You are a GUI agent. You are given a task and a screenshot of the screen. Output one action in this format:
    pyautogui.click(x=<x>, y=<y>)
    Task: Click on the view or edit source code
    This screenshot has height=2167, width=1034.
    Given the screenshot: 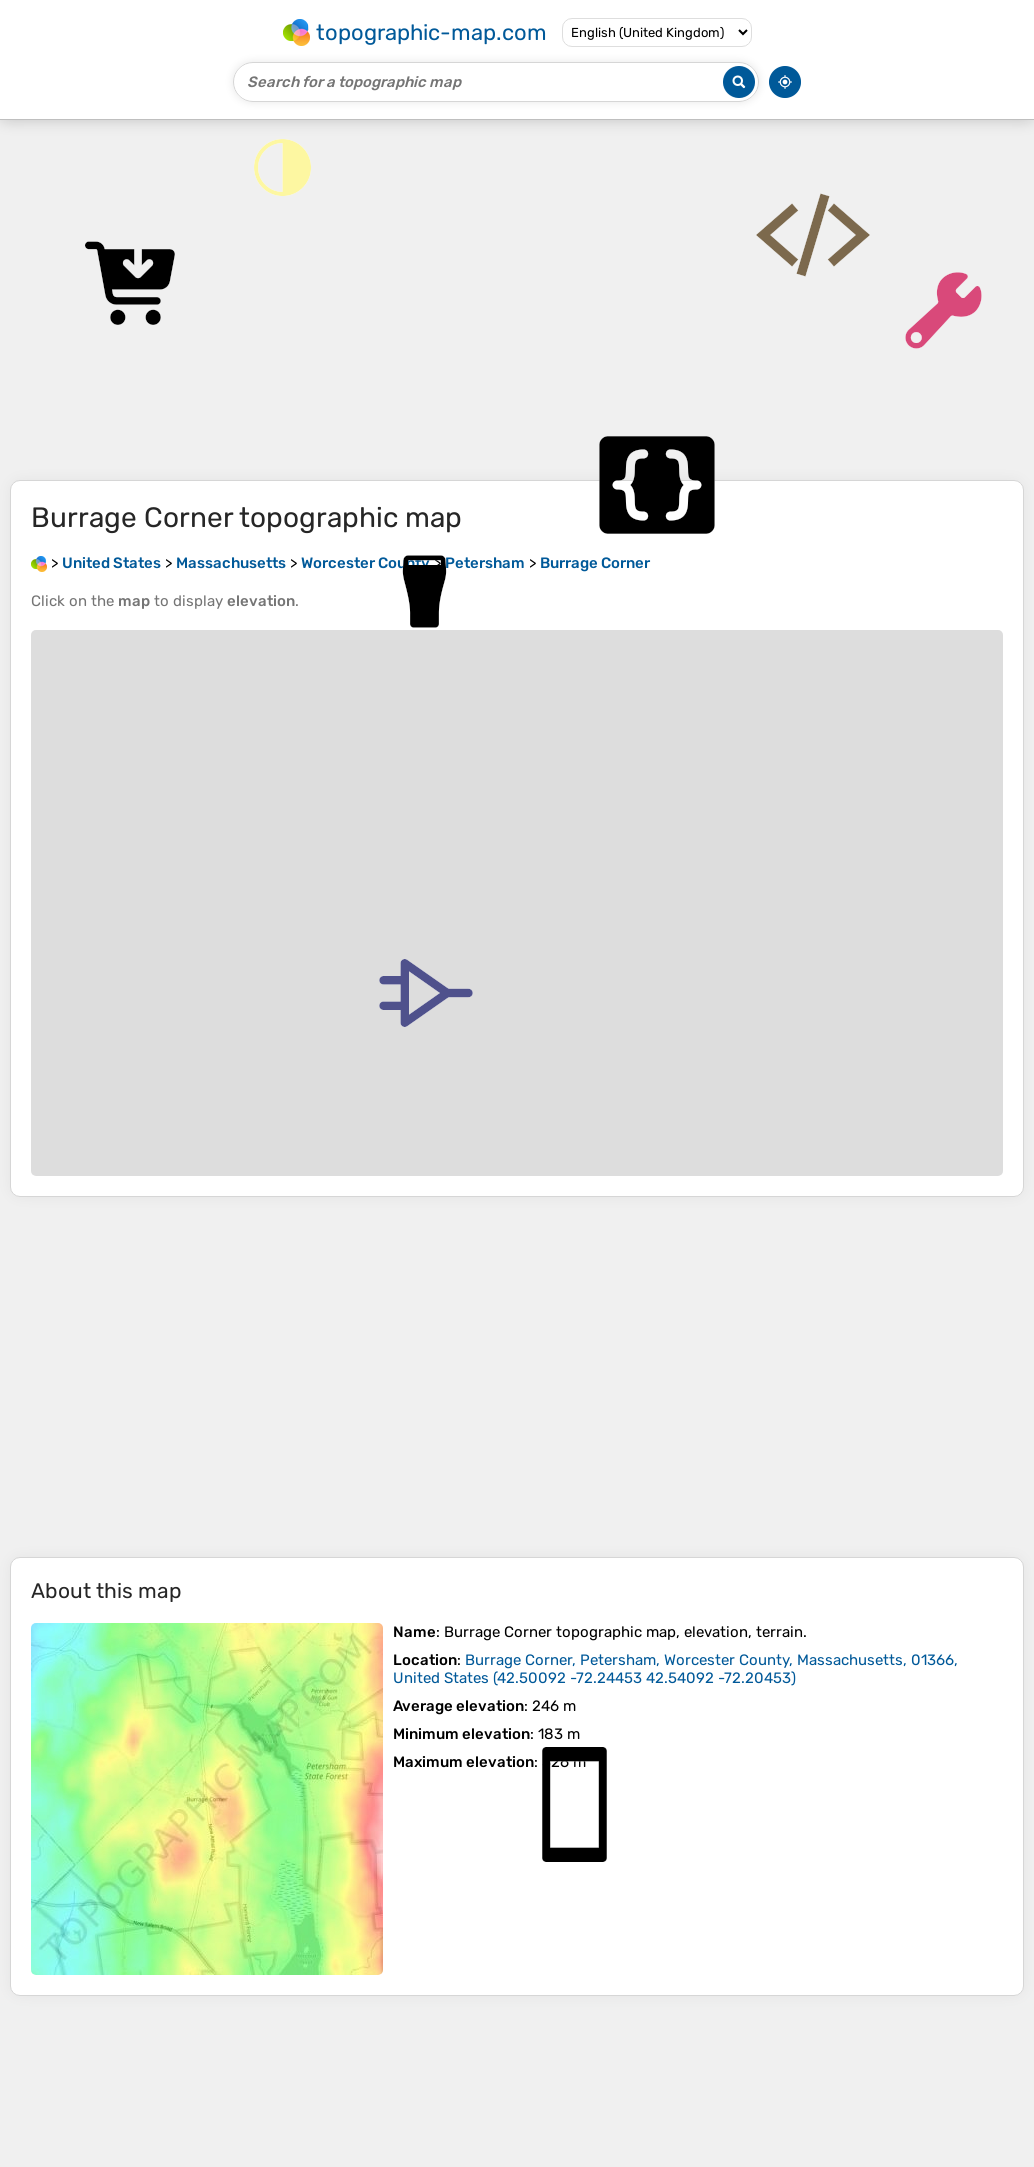 What is the action you would take?
    pyautogui.click(x=813, y=235)
    